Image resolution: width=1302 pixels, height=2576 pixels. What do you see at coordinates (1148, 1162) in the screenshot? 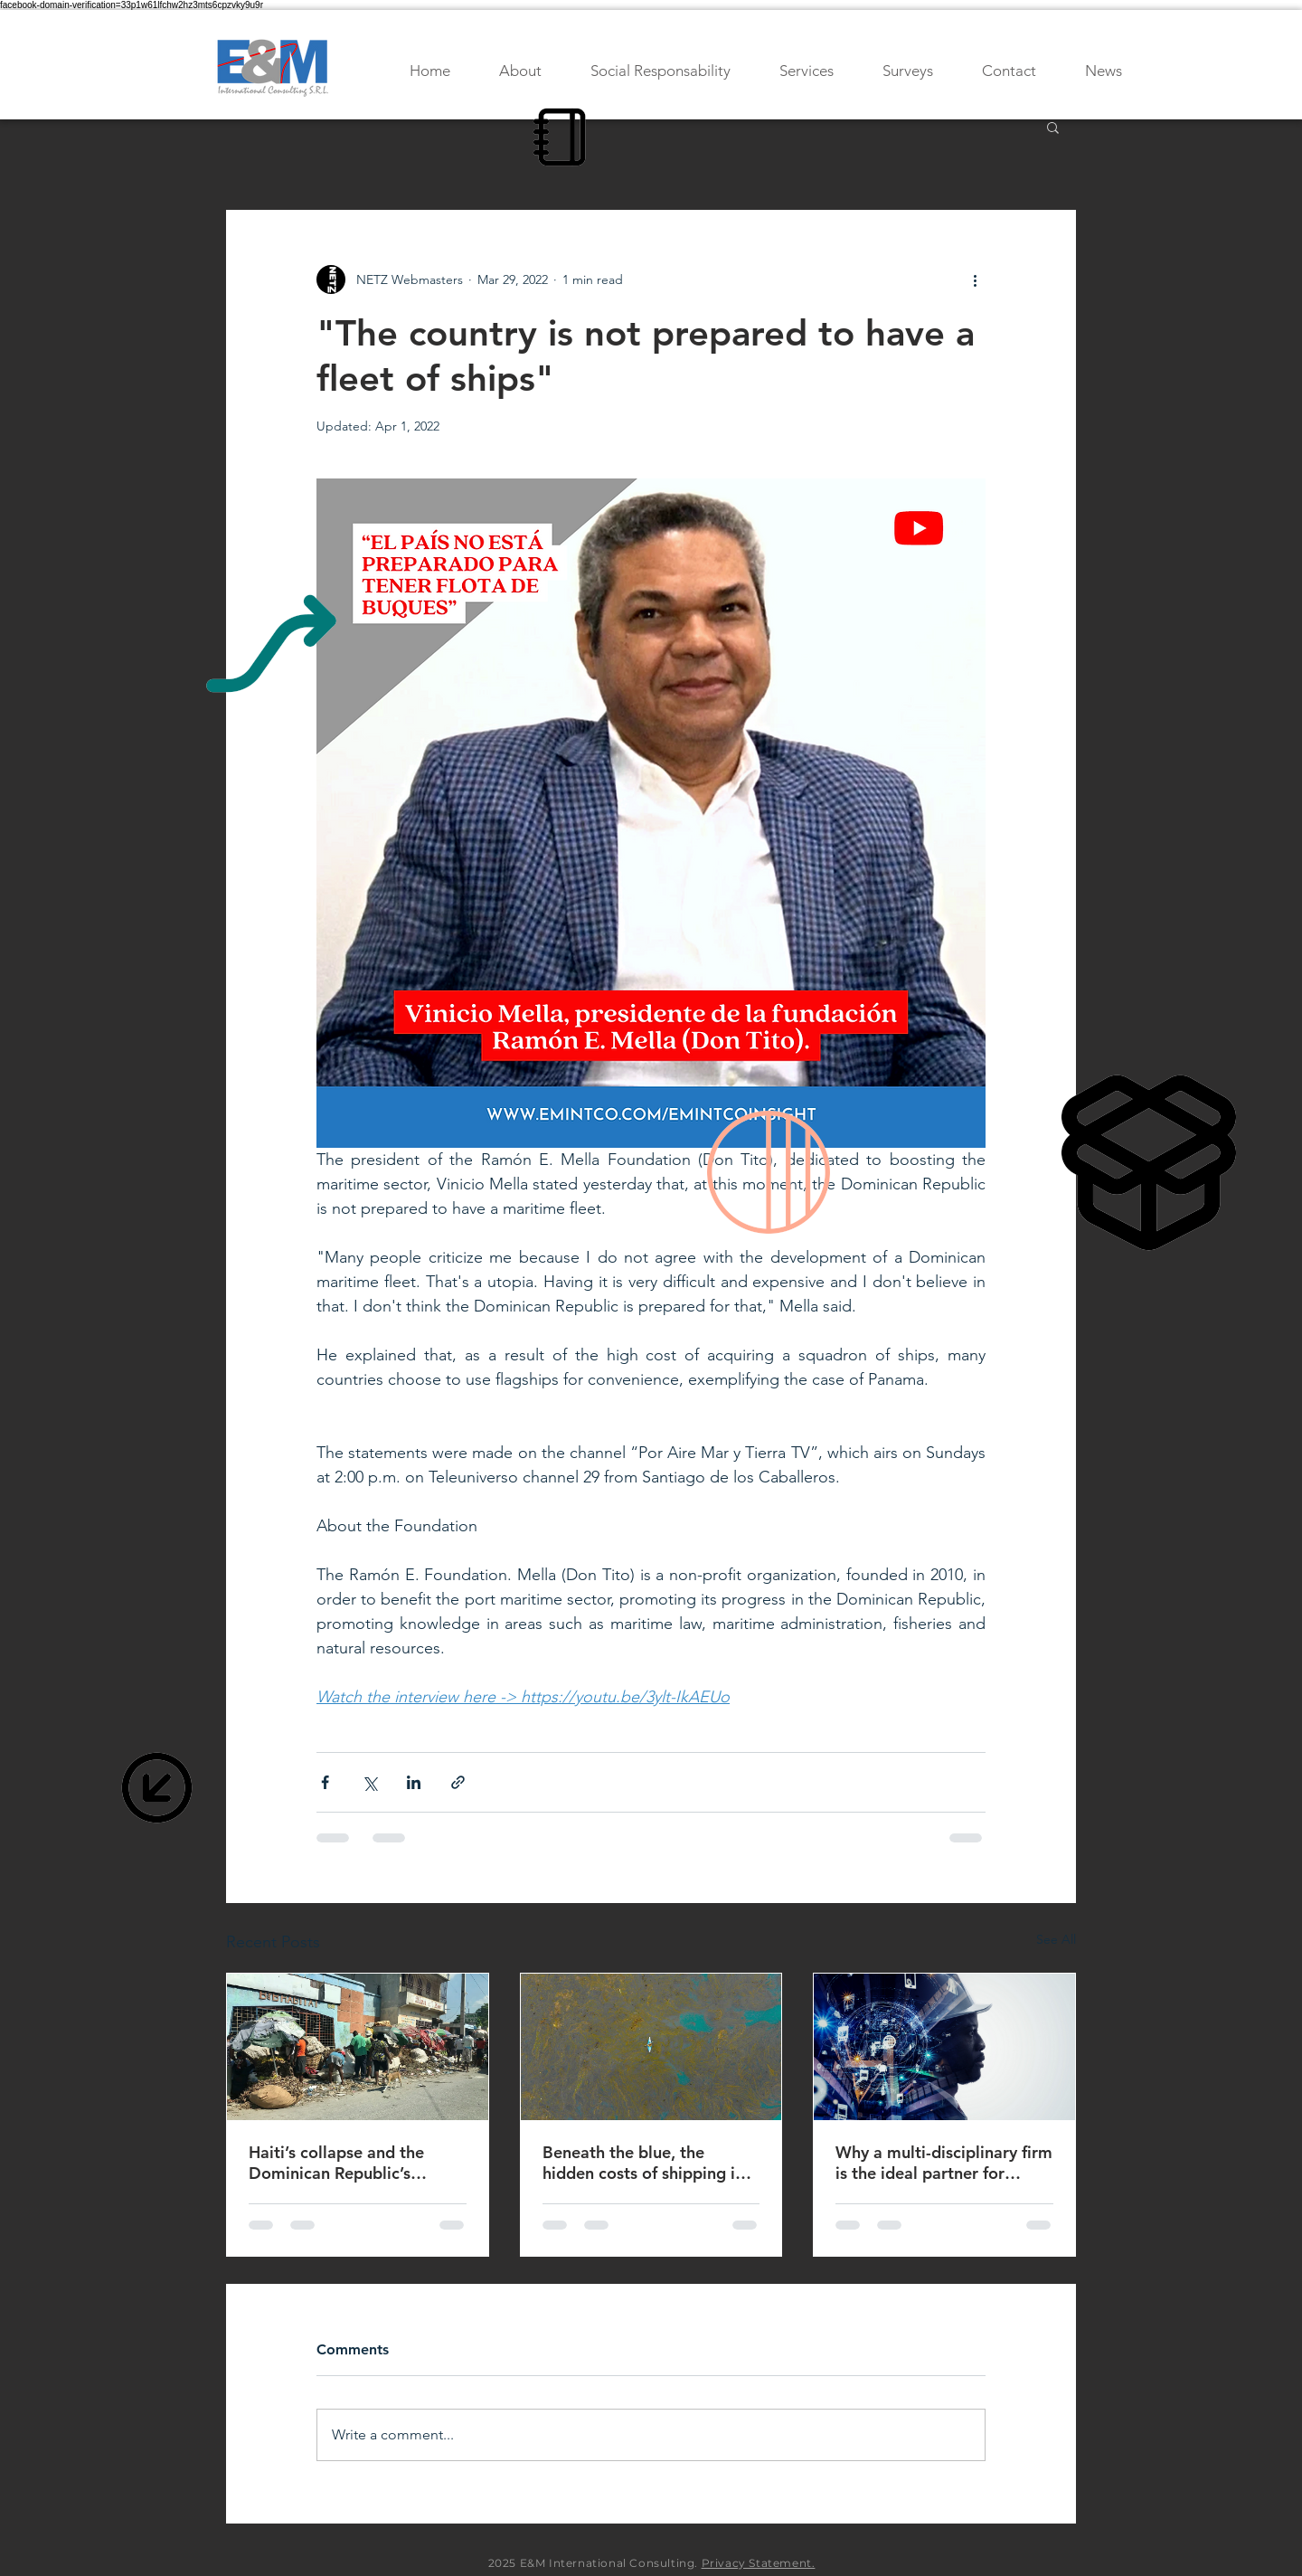
I see `view package contents` at bounding box center [1148, 1162].